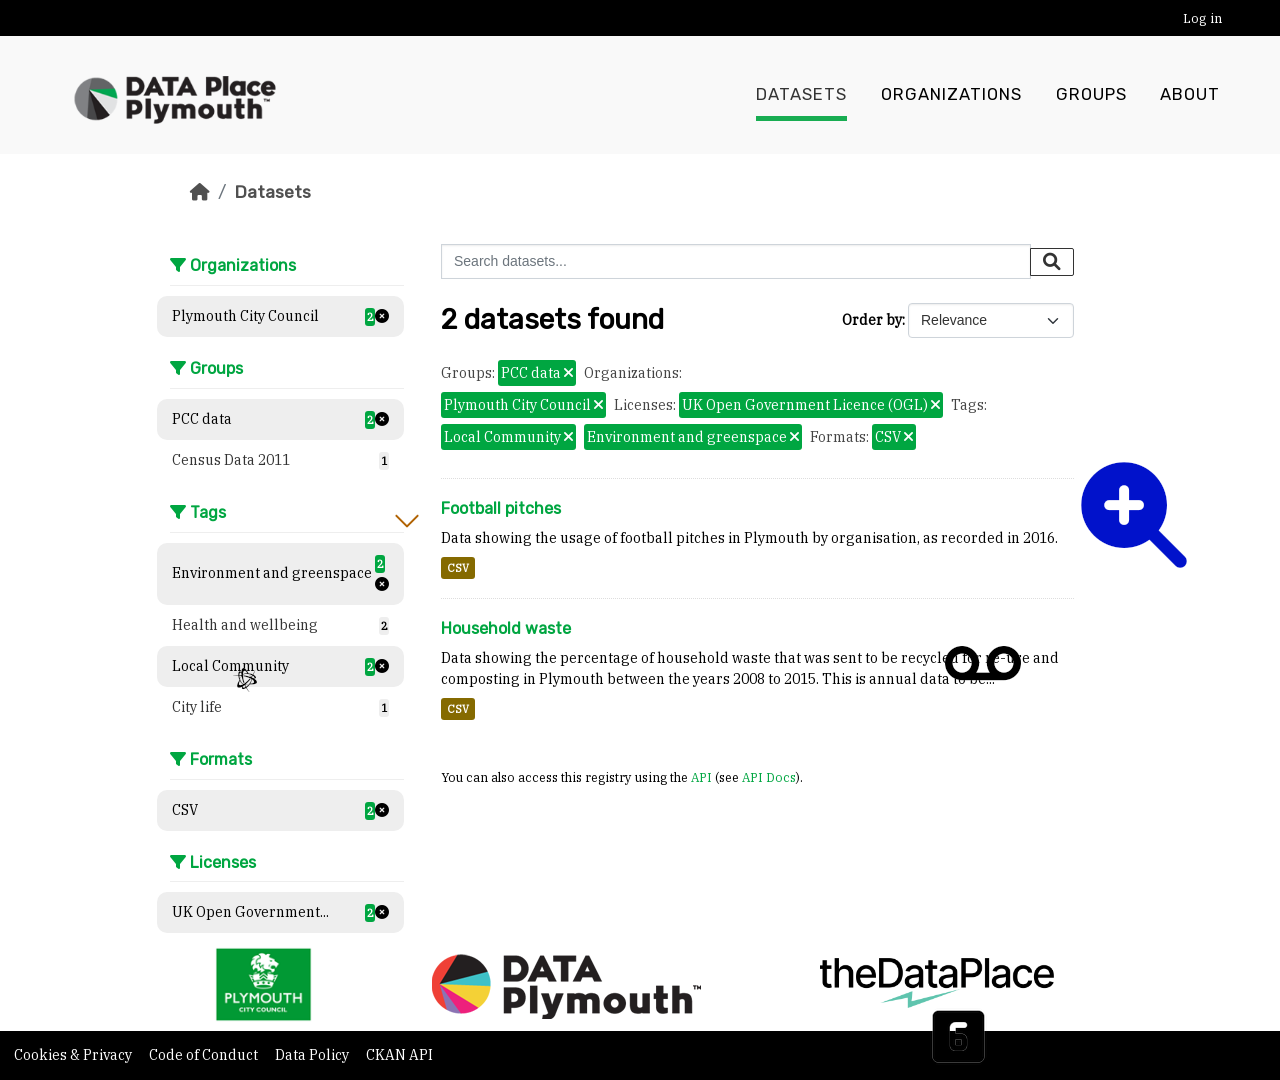 Image resolution: width=1280 pixels, height=1080 pixels. I want to click on select option 6 from a numbered list, so click(958, 1036).